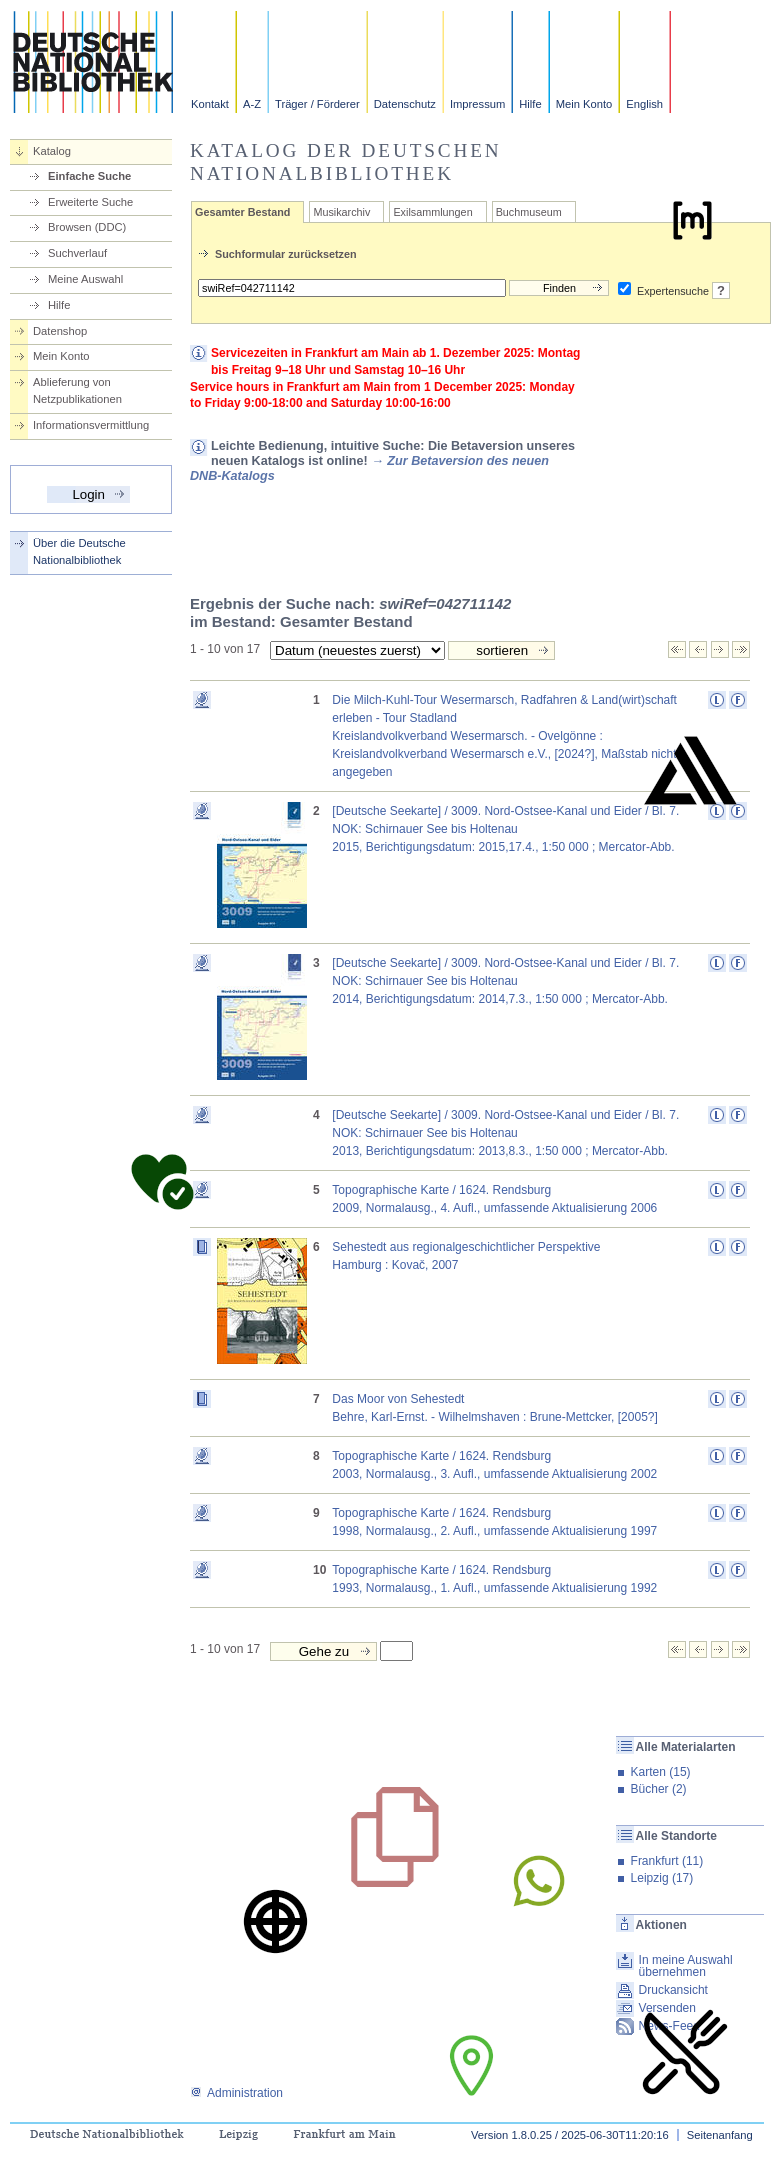 This screenshot has height=2181, width=772. What do you see at coordinates (539, 1881) in the screenshot?
I see `open WhatsApp messaging app` at bounding box center [539, 1881].